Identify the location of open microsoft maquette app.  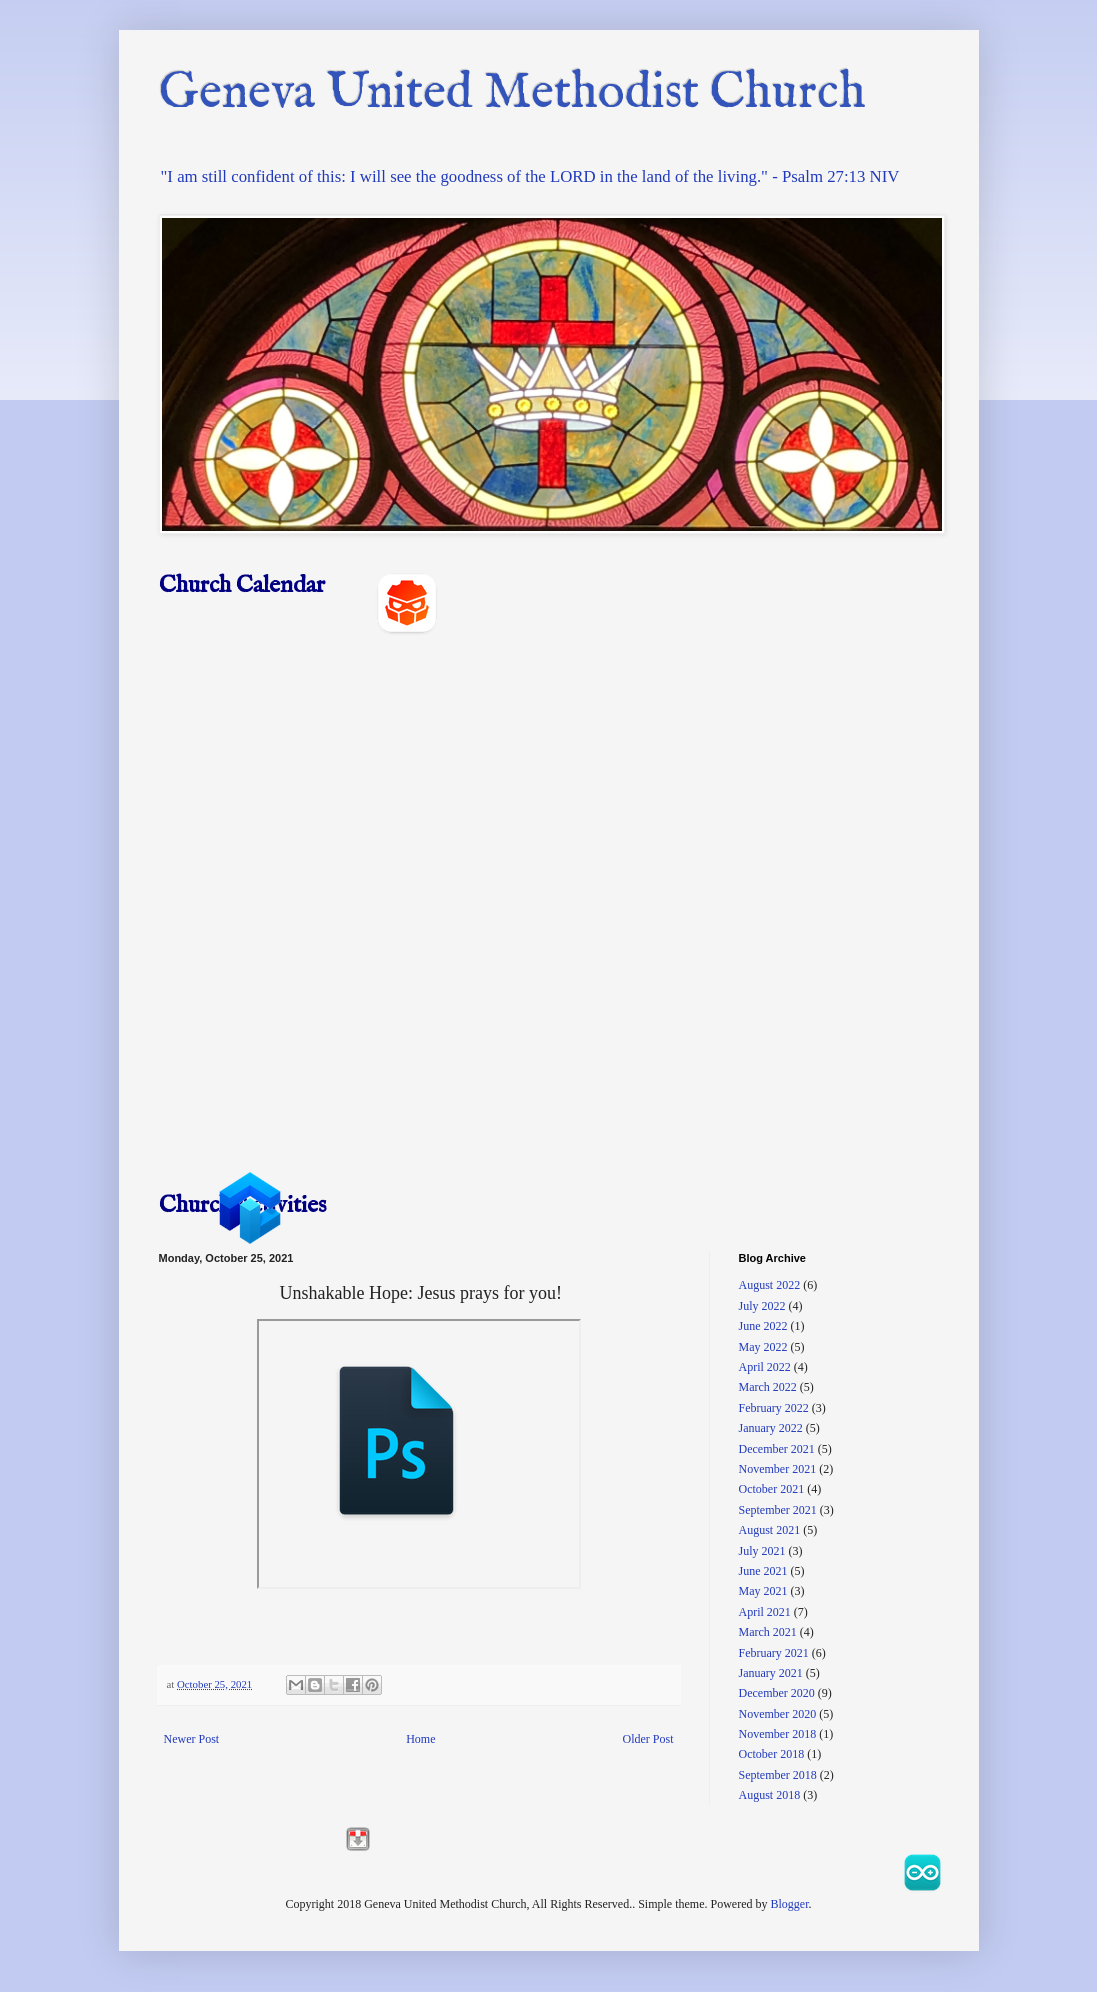
(250, 1208).